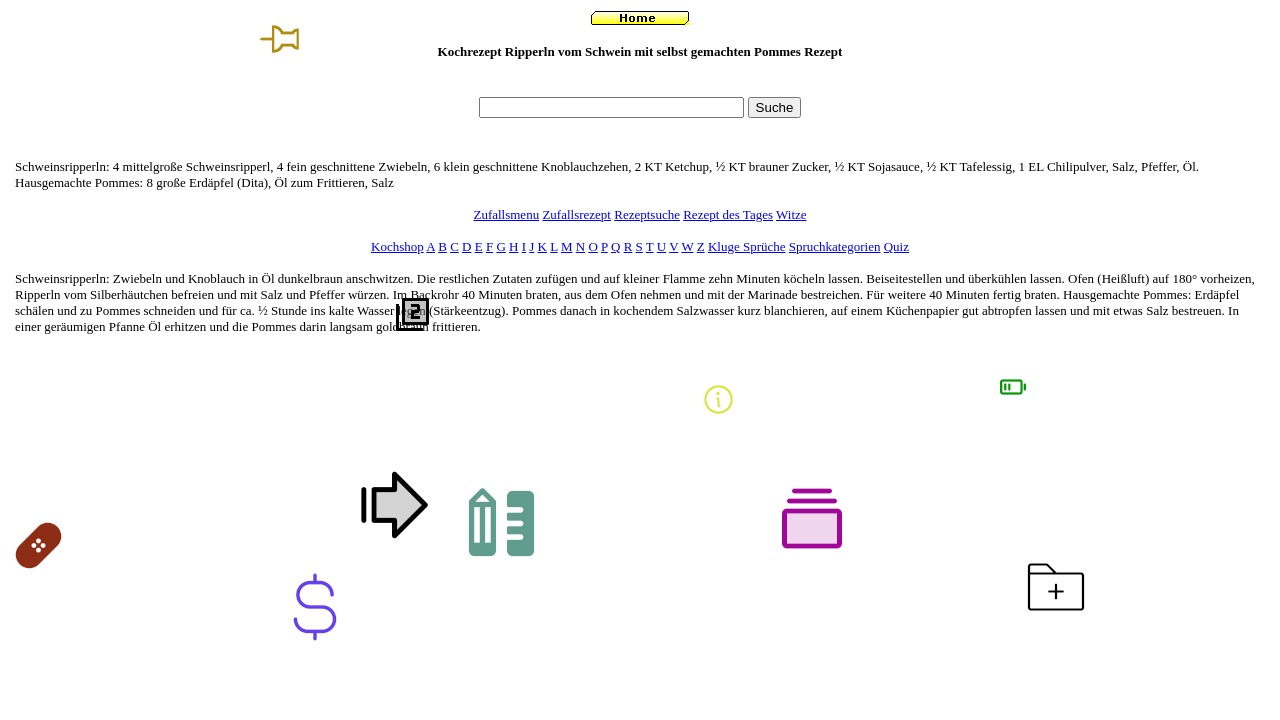 This screenshot has height=720, width=1280. I want to click on access design or editing tools, so click(501, 523).